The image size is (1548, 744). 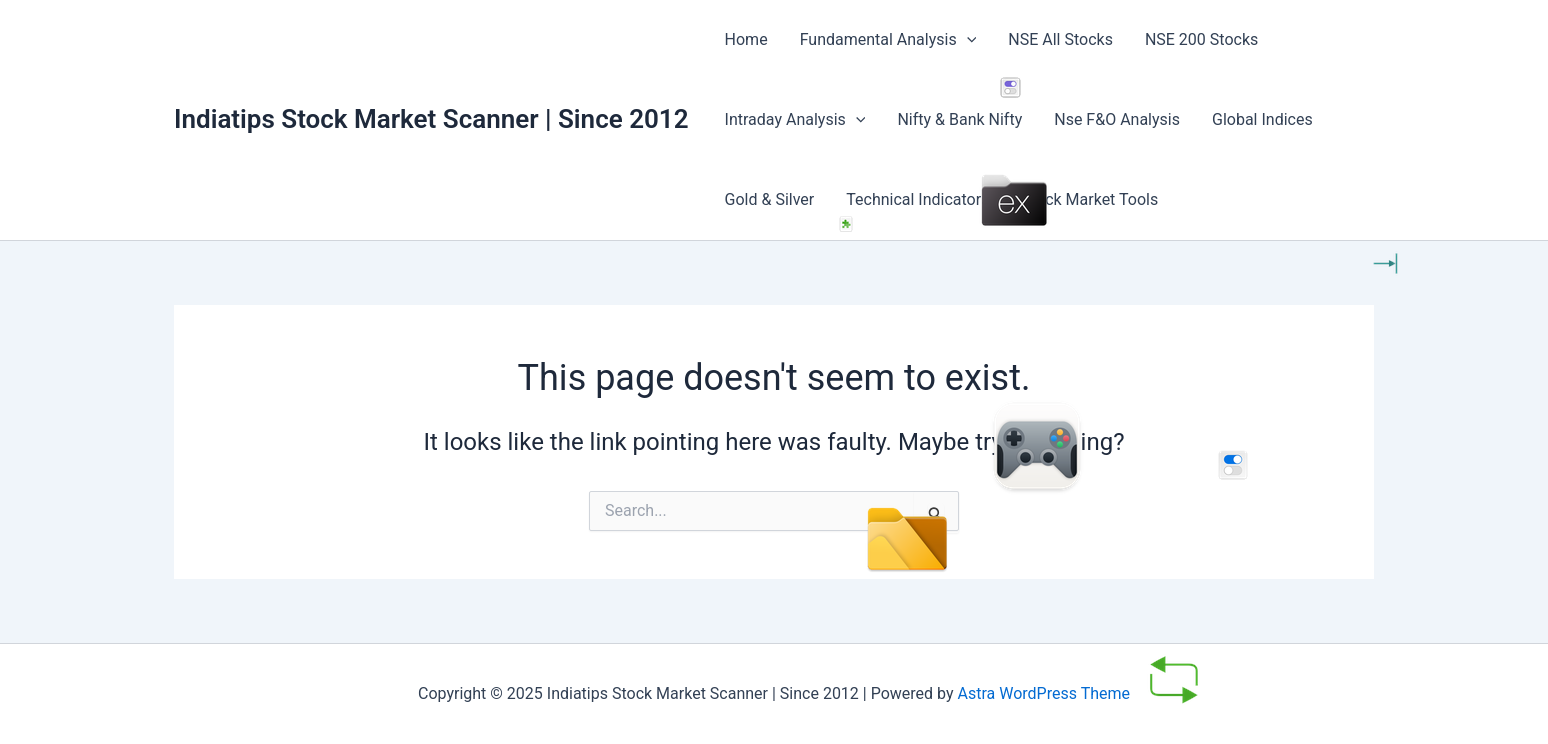 I want to click on open files folder, so click(x=907, y=541).